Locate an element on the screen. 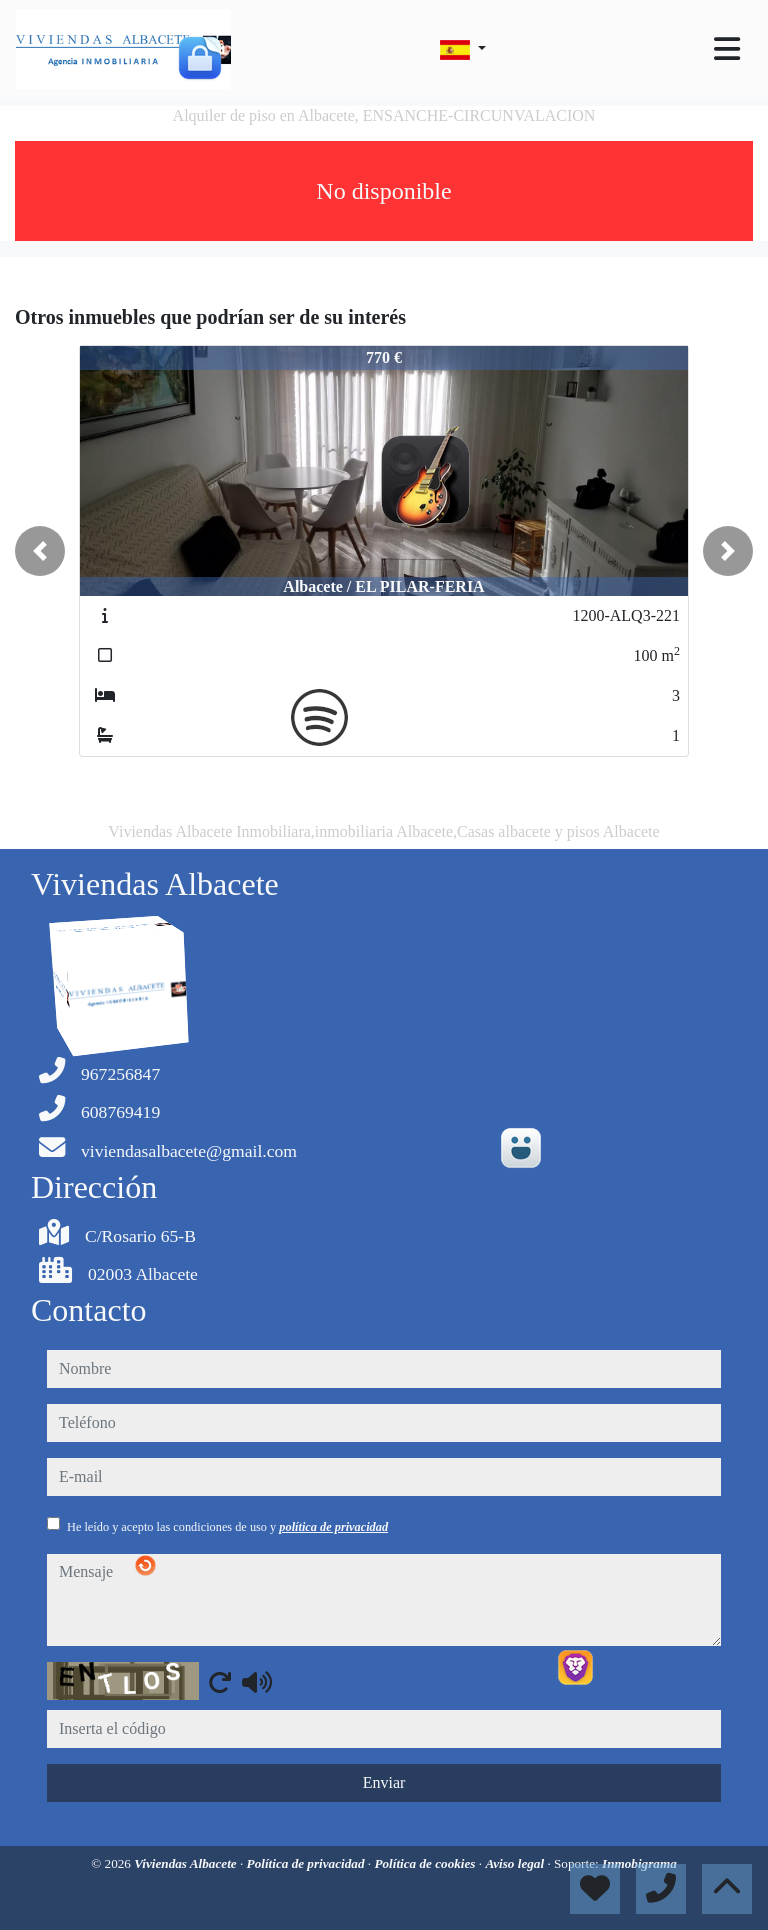 Image resolution: width=768 pixels, height=1930 pixels. launch brave nightly browser is located at coordinates (575, 1667).